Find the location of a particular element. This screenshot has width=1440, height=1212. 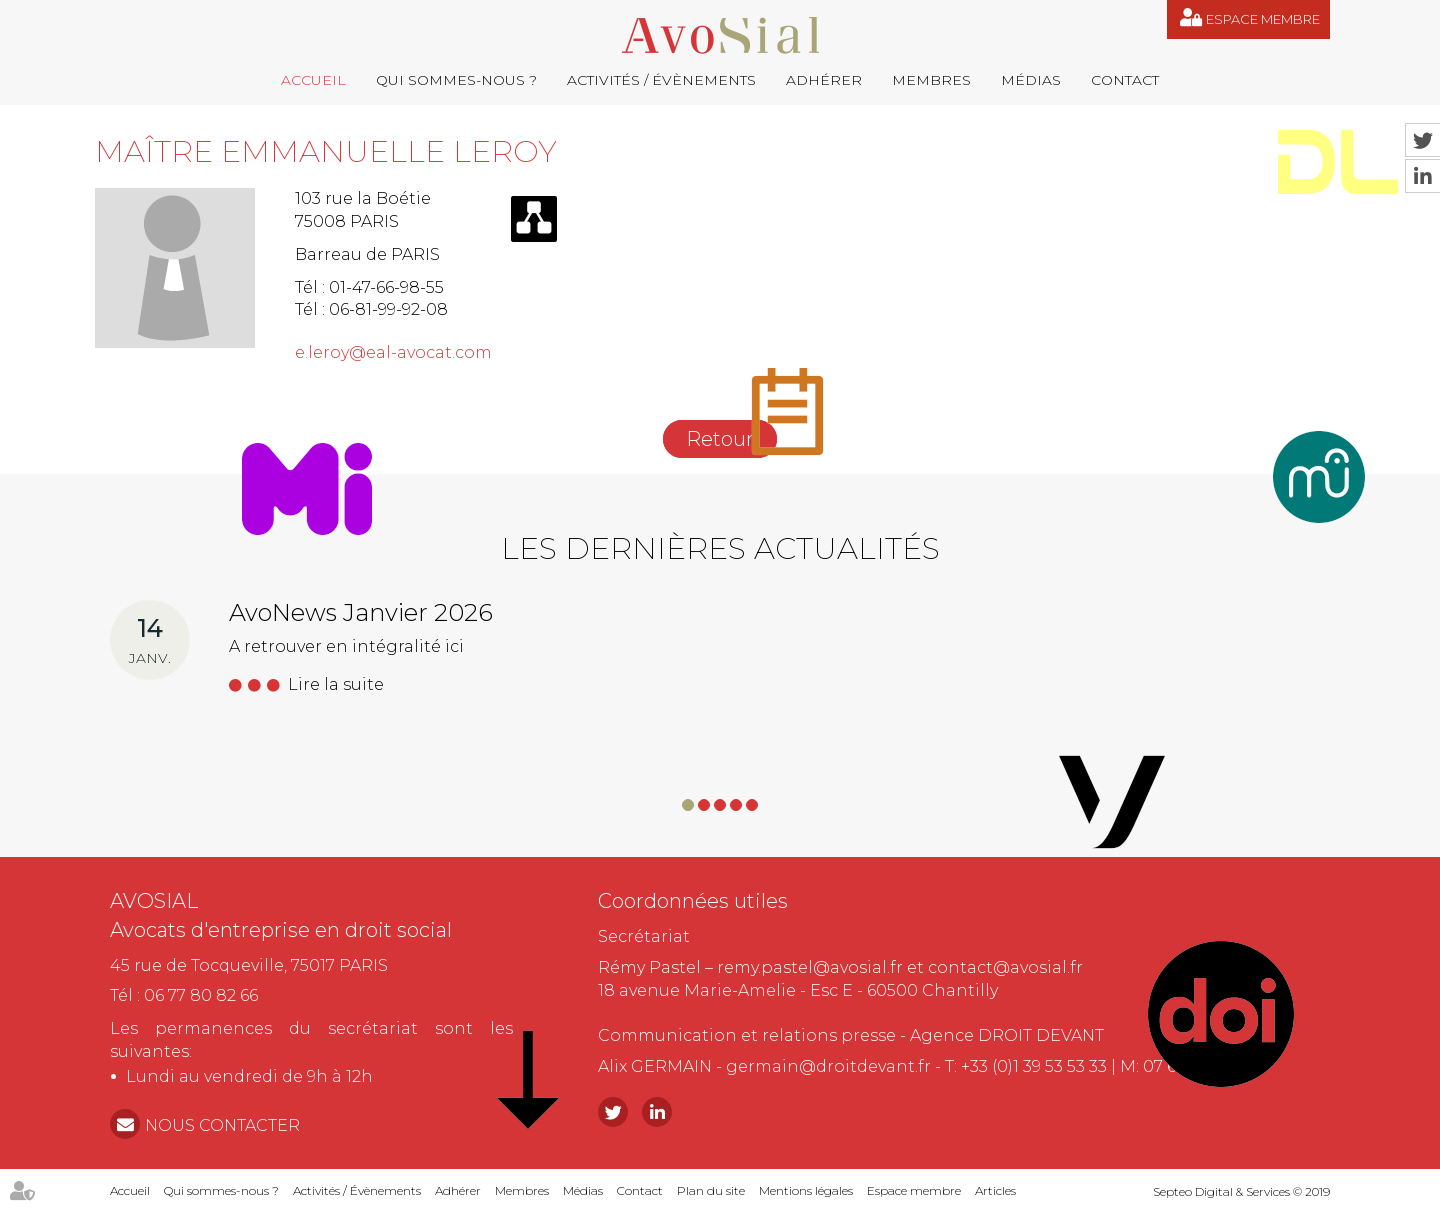

open the Misskey app is located at coordinates (307, 489).